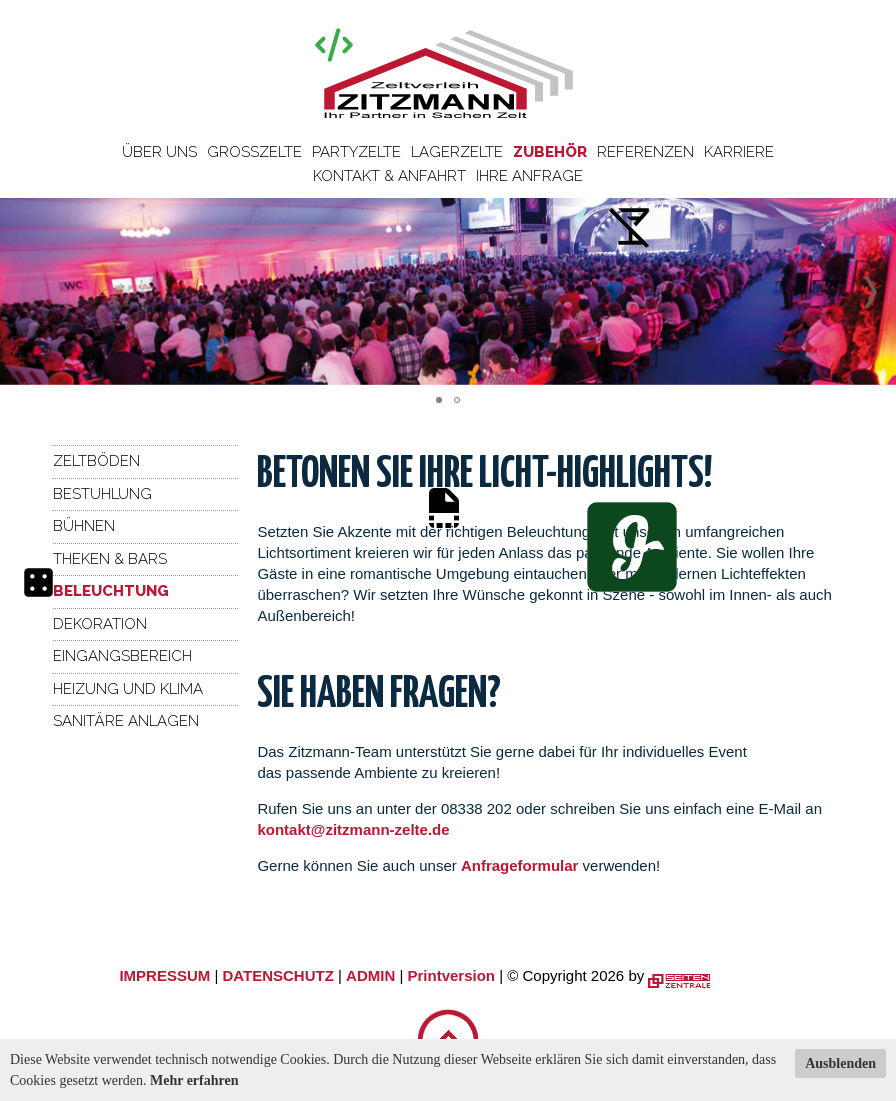 The width and height of the screenshot is (896, 1101). I want to click on roll or randomize a selection, so click(38, 582).